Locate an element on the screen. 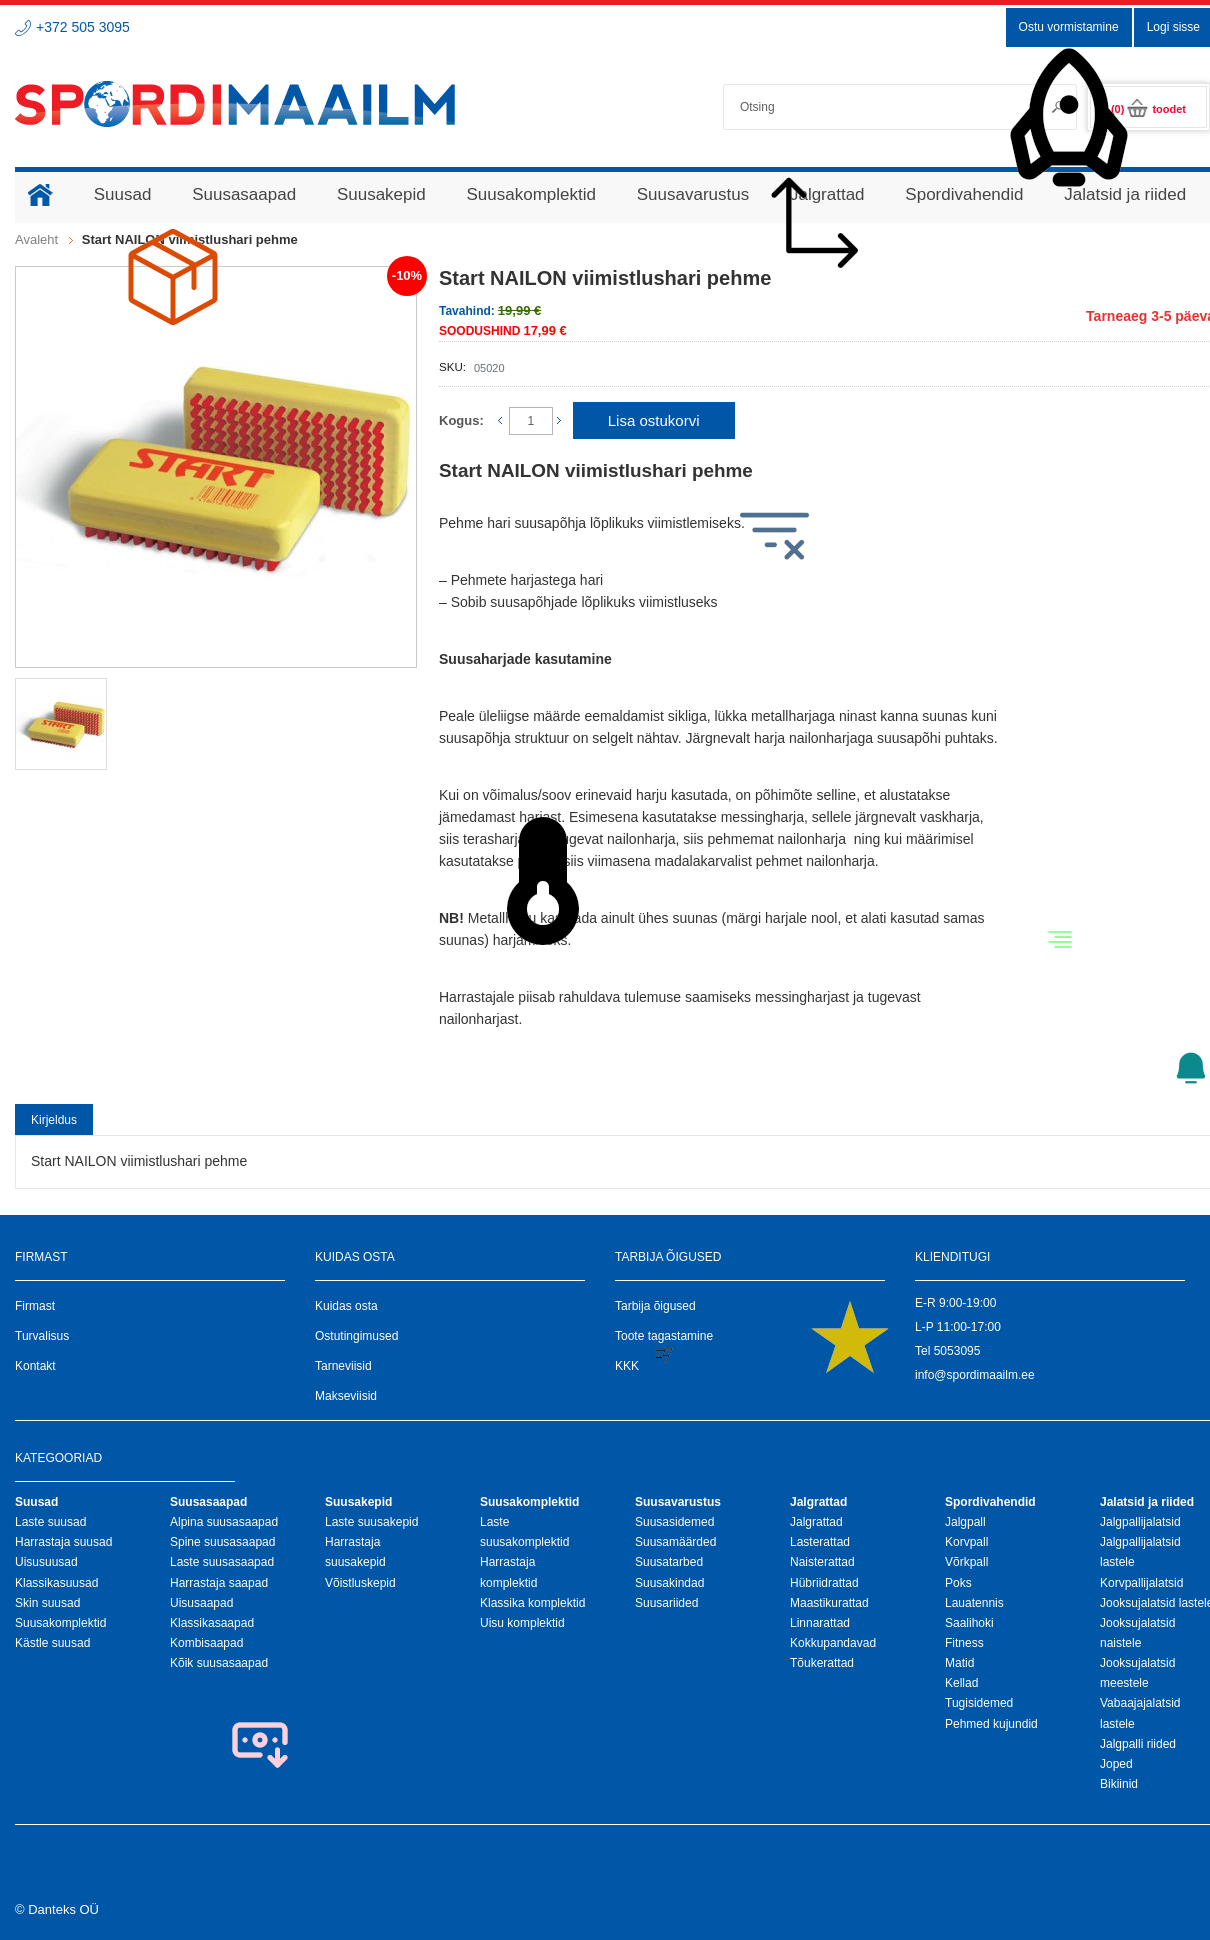  vector path or directional control point is located at coordinates (811, 221).